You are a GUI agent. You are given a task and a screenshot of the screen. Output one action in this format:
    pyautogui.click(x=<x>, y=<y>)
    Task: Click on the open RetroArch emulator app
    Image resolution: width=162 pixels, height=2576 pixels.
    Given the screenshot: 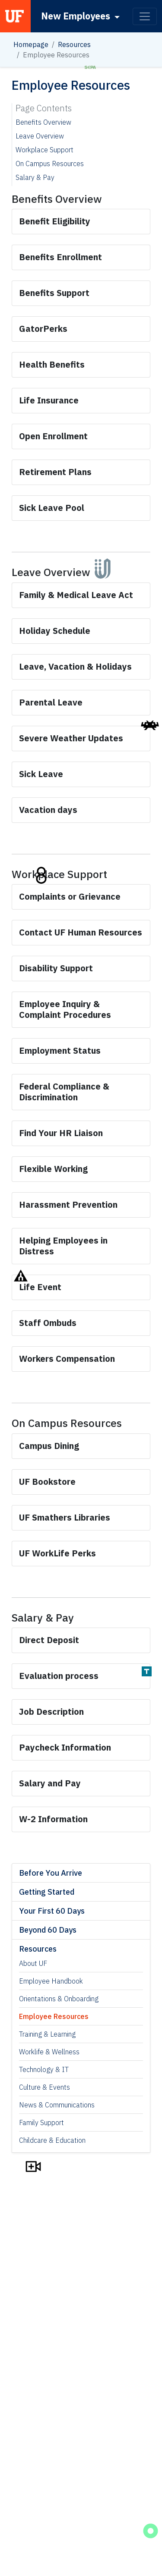 What is the action you would take?
    pyautogui.click(x=150, y=725)
    